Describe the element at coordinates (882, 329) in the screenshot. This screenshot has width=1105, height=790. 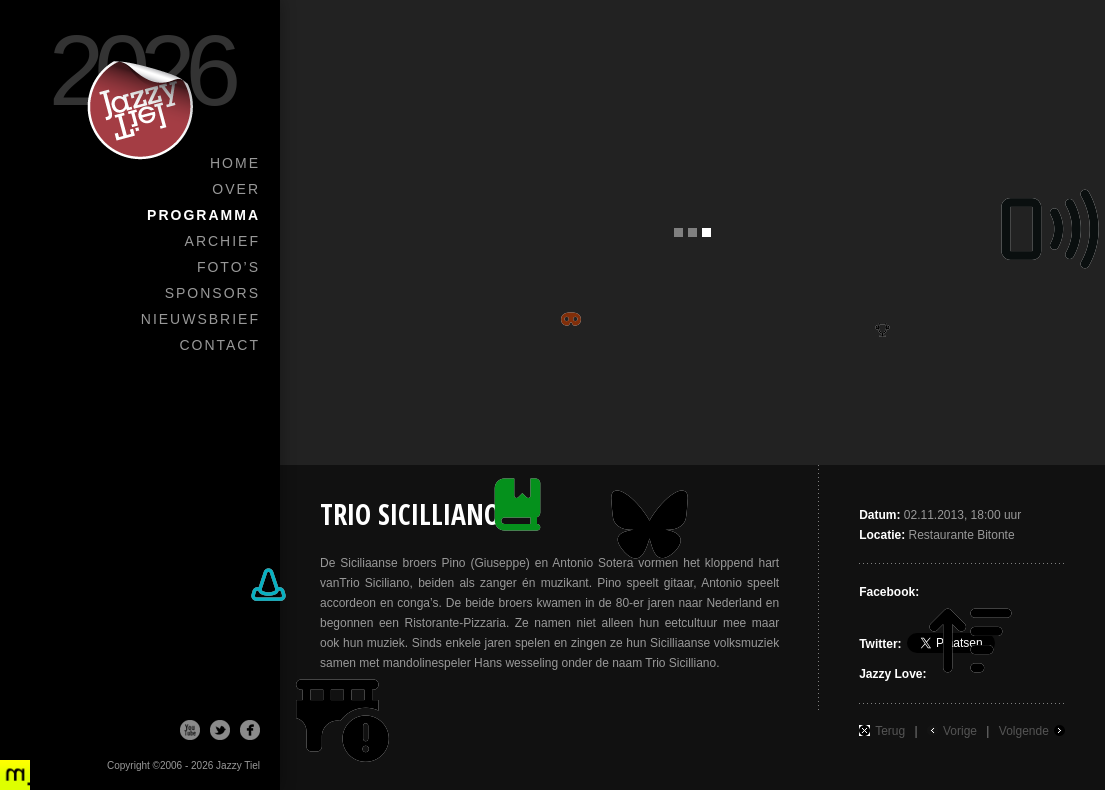
I see `view achievements or awards` at that location.